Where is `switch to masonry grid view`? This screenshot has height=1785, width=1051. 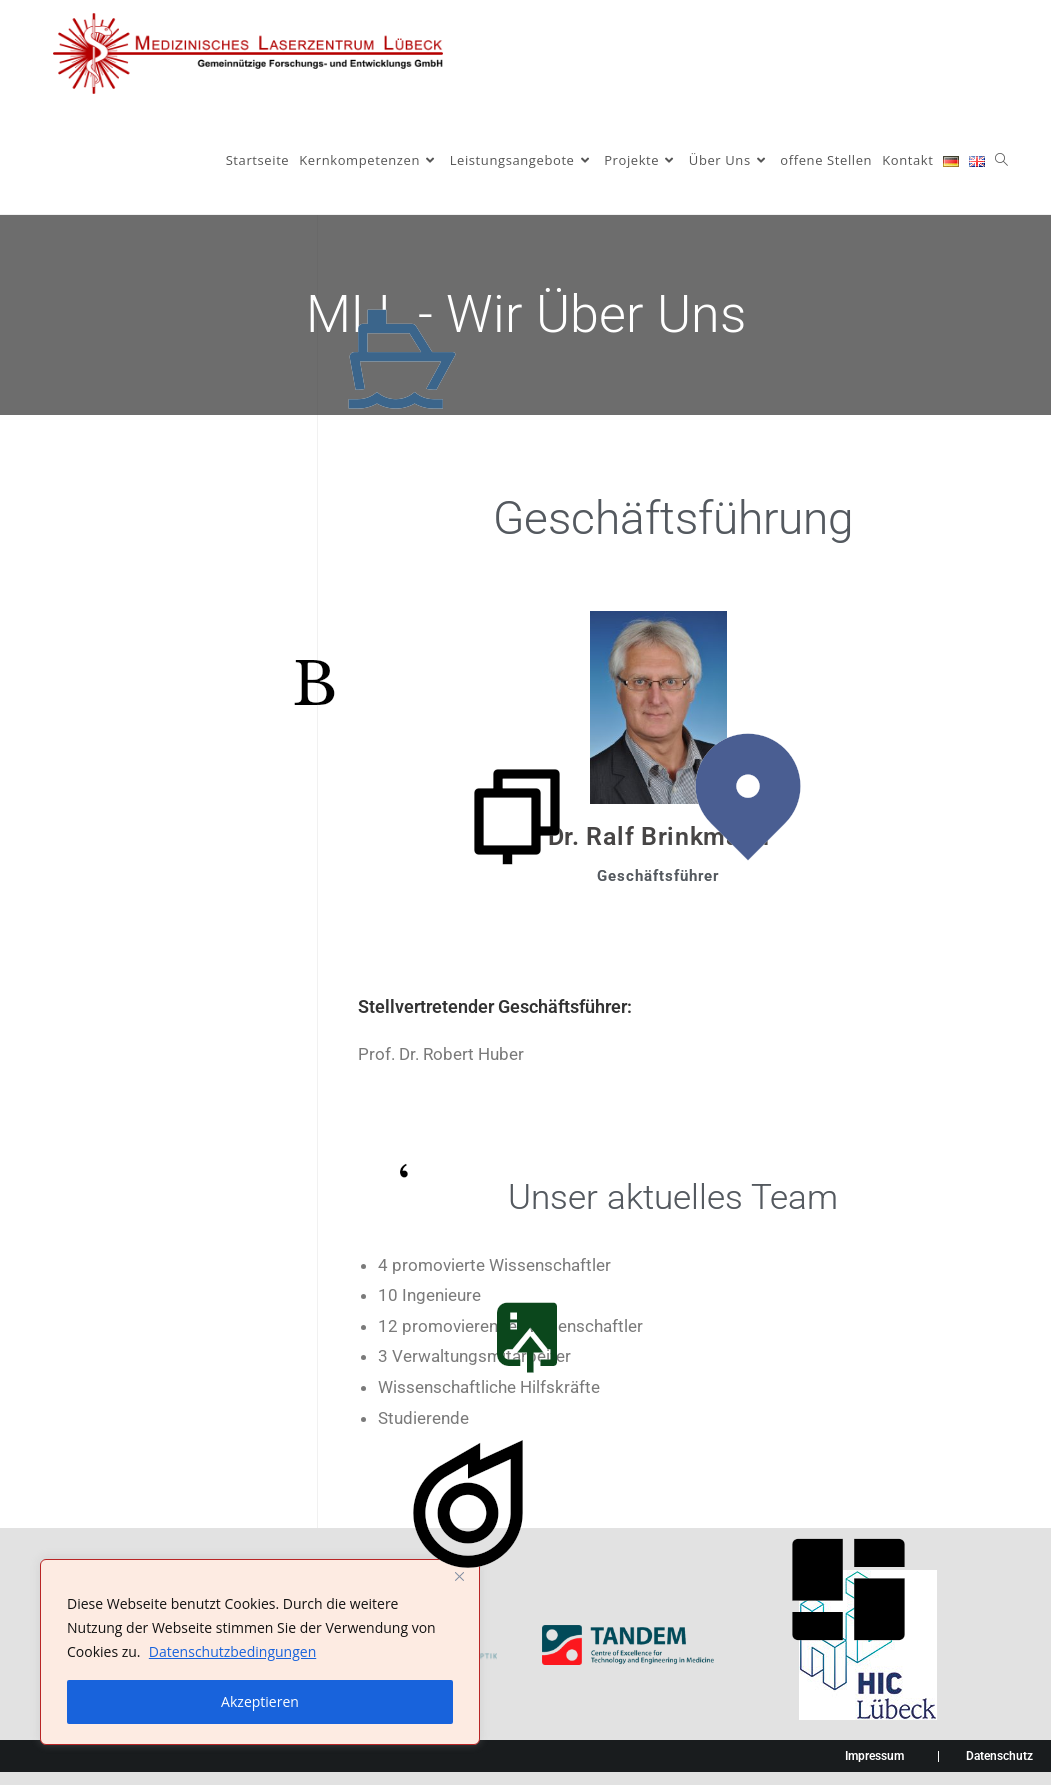
switch to masonry grid view is located at coordinates (848, 1589).